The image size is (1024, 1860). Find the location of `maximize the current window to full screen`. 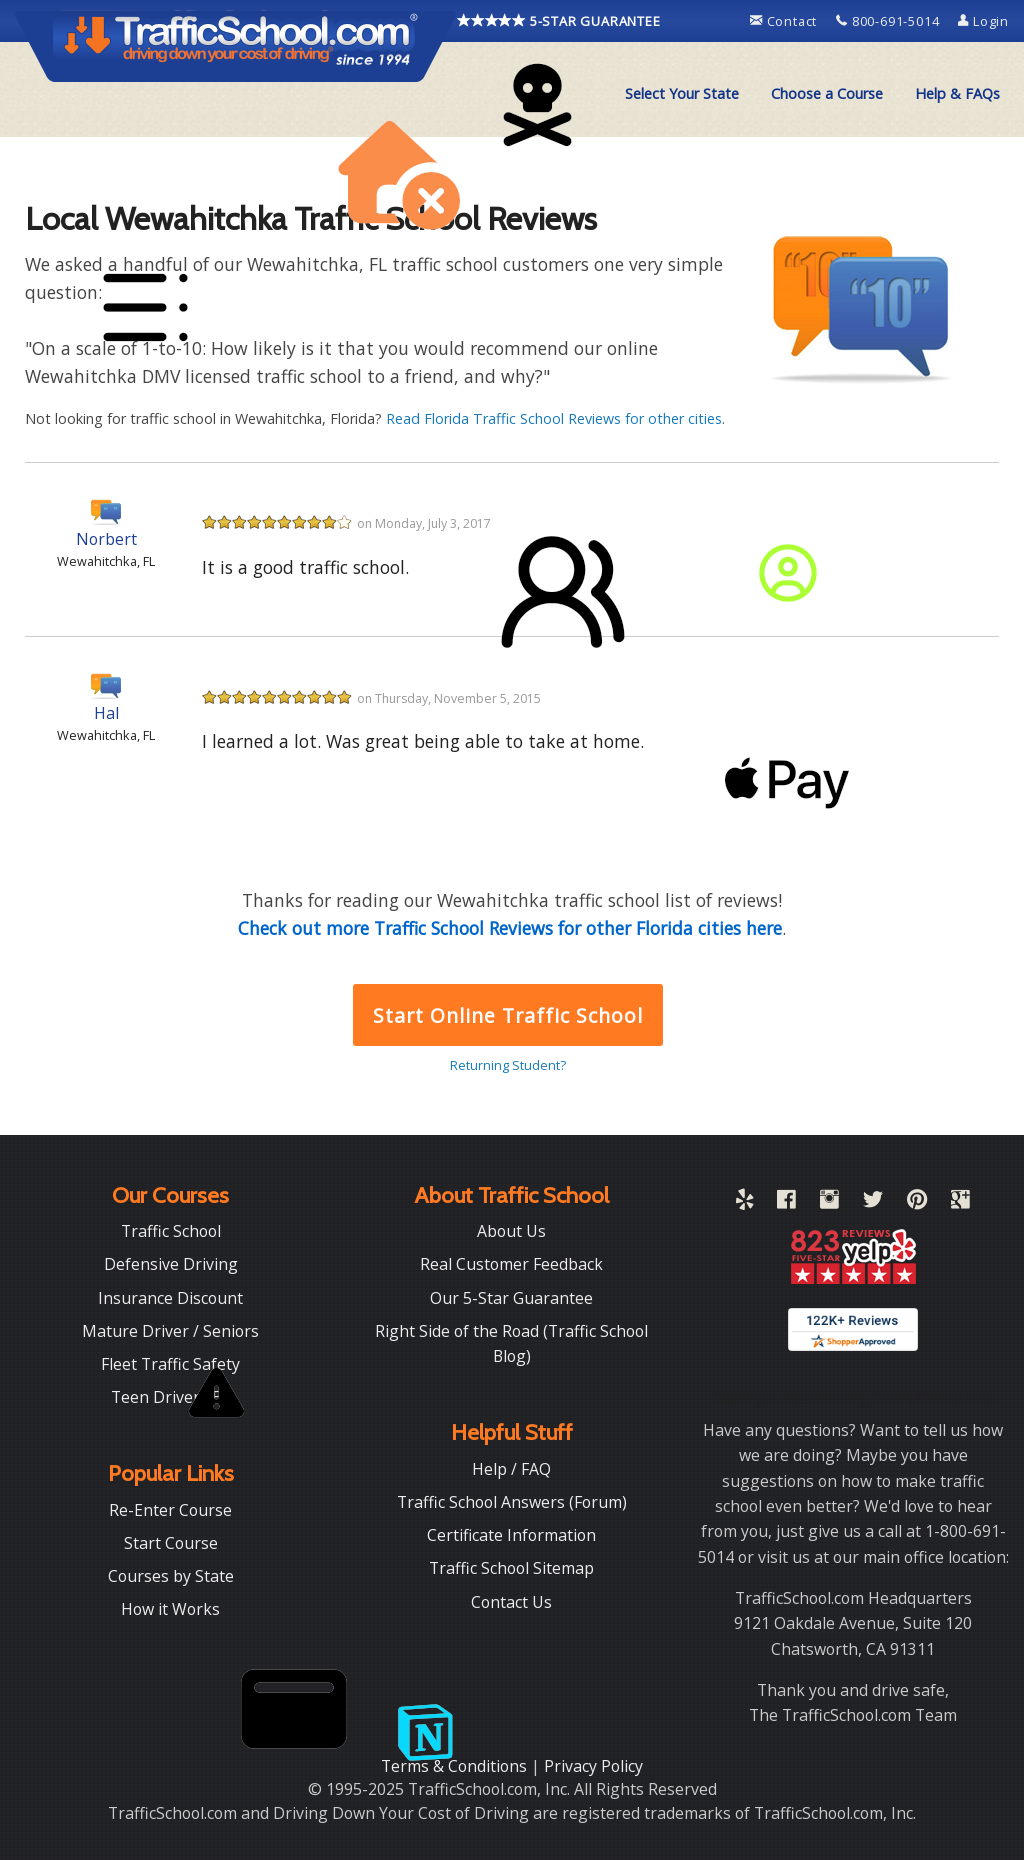

maximize the current window to full screen is located at coordinates (294, 1709).